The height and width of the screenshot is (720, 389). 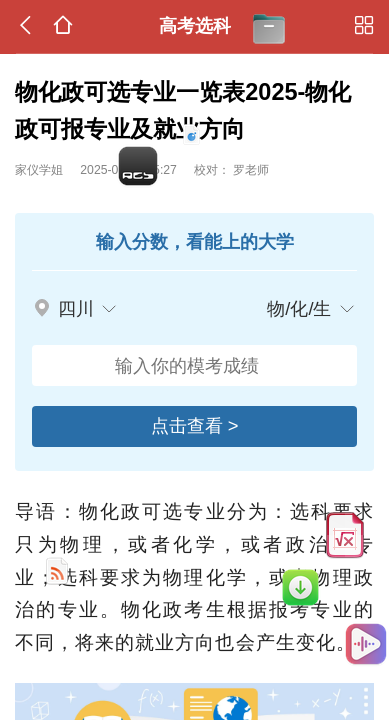 I want to click on lua script file, so click(x=191, y=134).